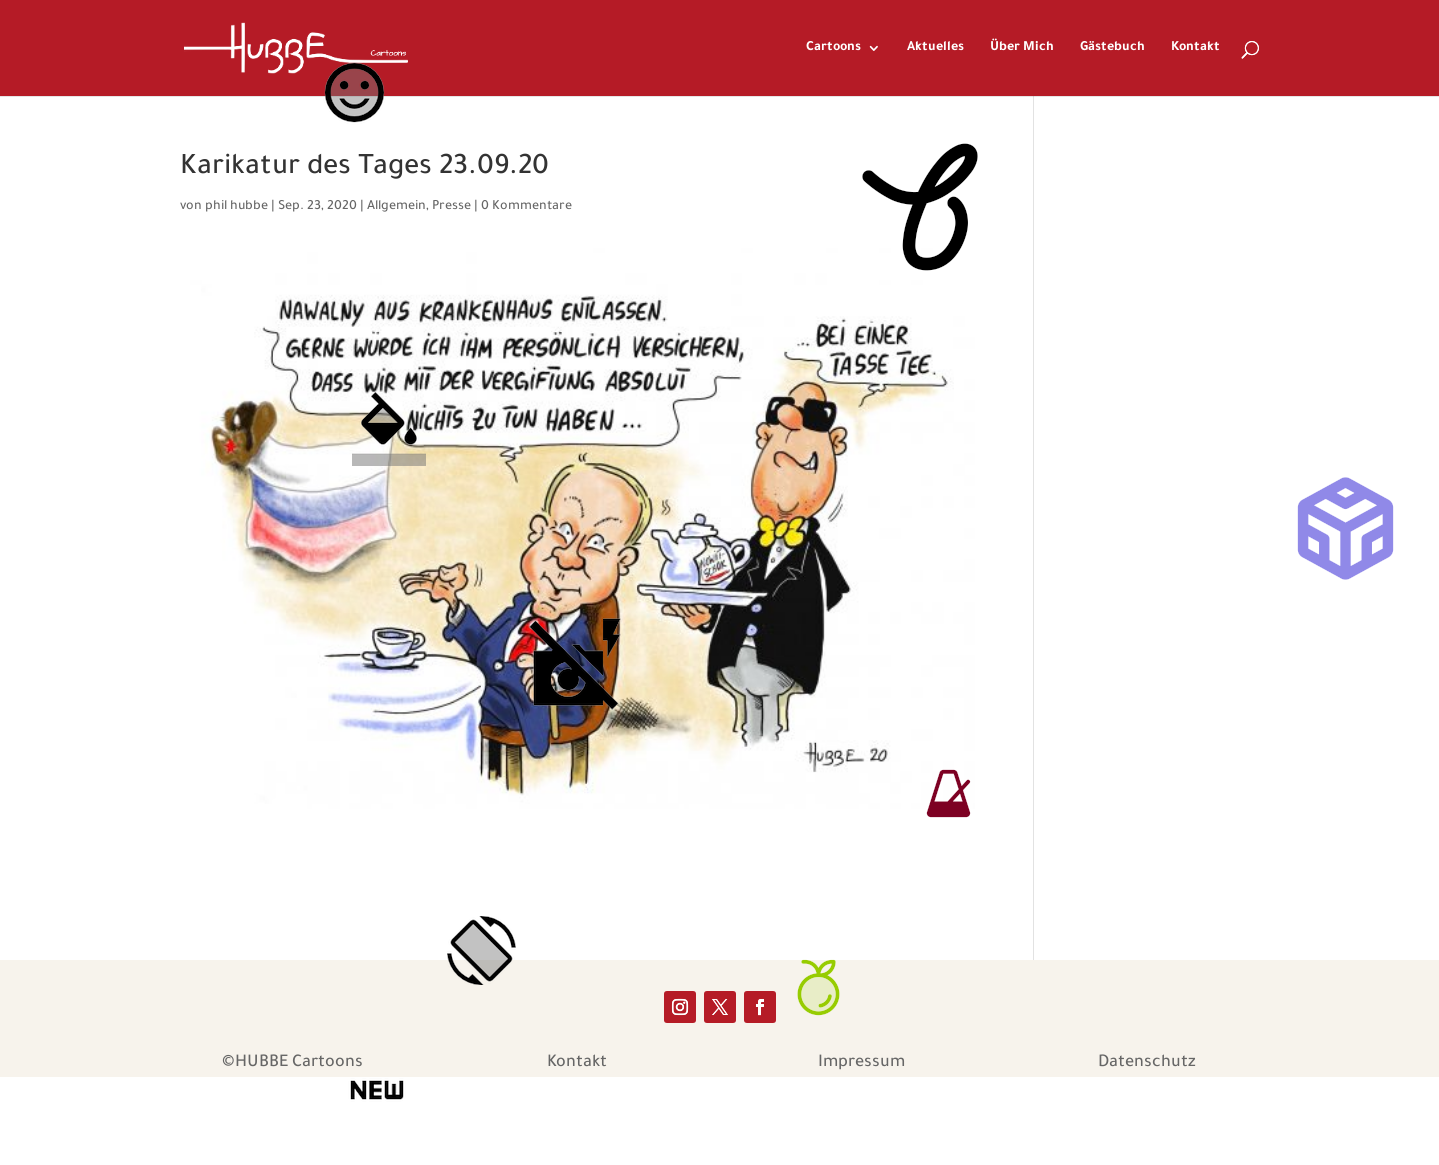  Describe the element at coordinates (389, 429) in the screenshot. I see `fill selected area with color` at that location.